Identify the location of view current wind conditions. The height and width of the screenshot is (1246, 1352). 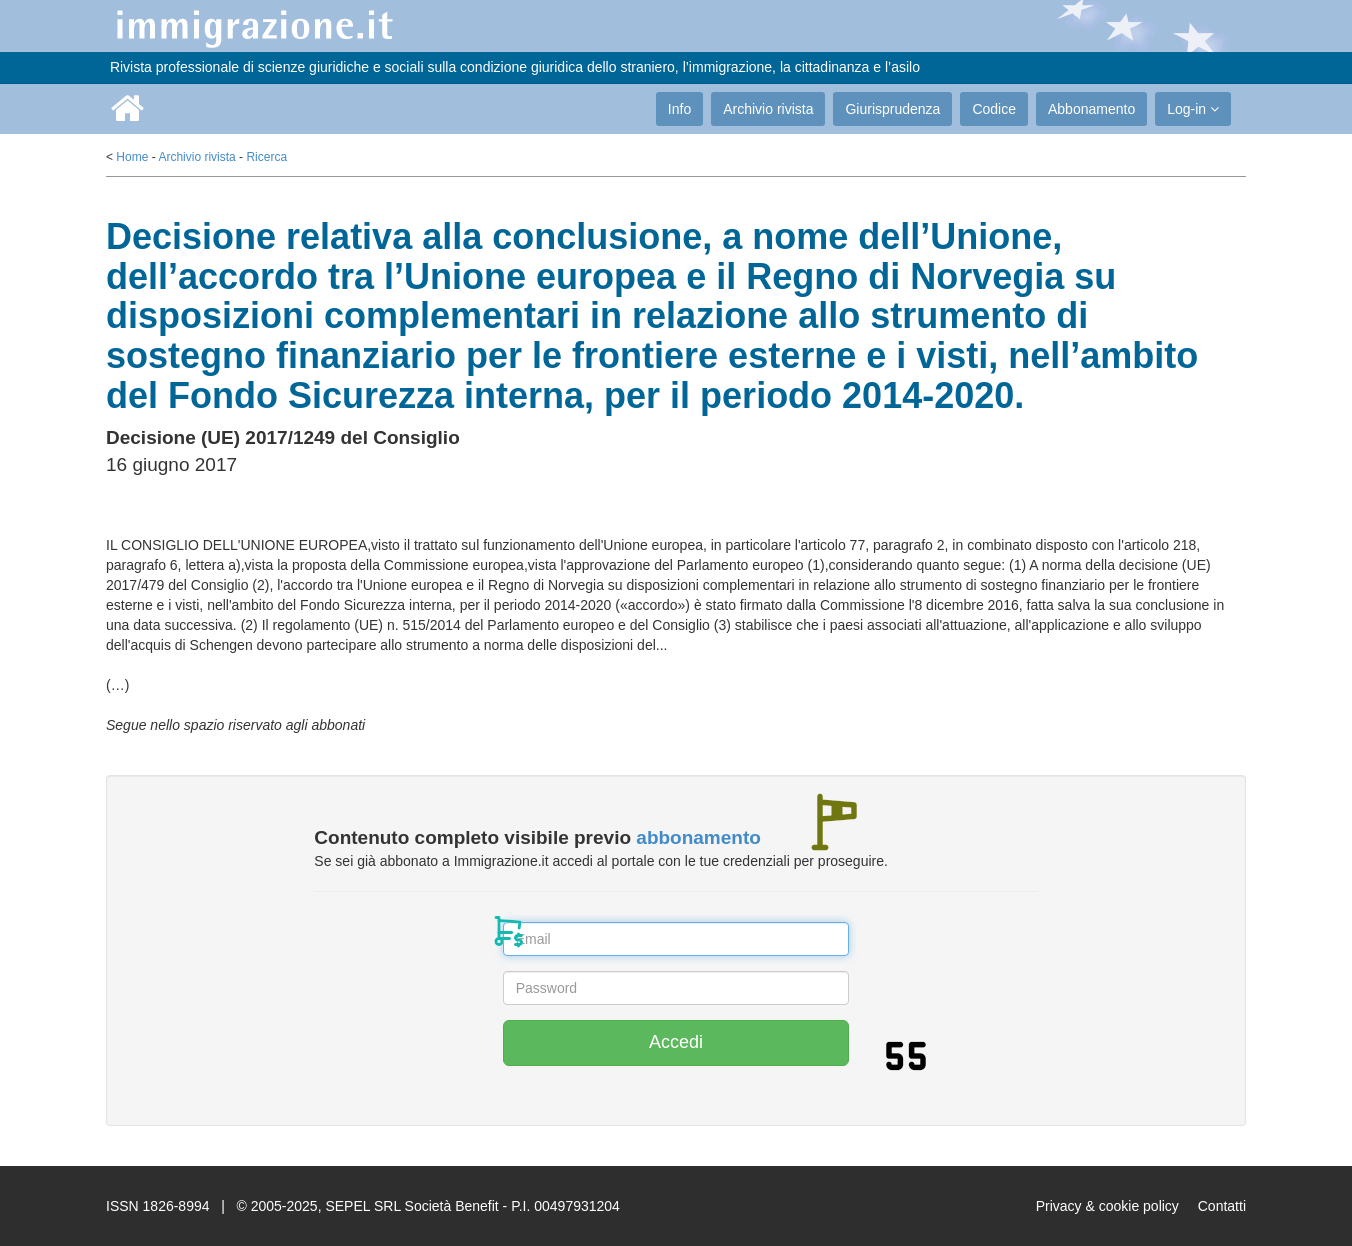
(837, 822).